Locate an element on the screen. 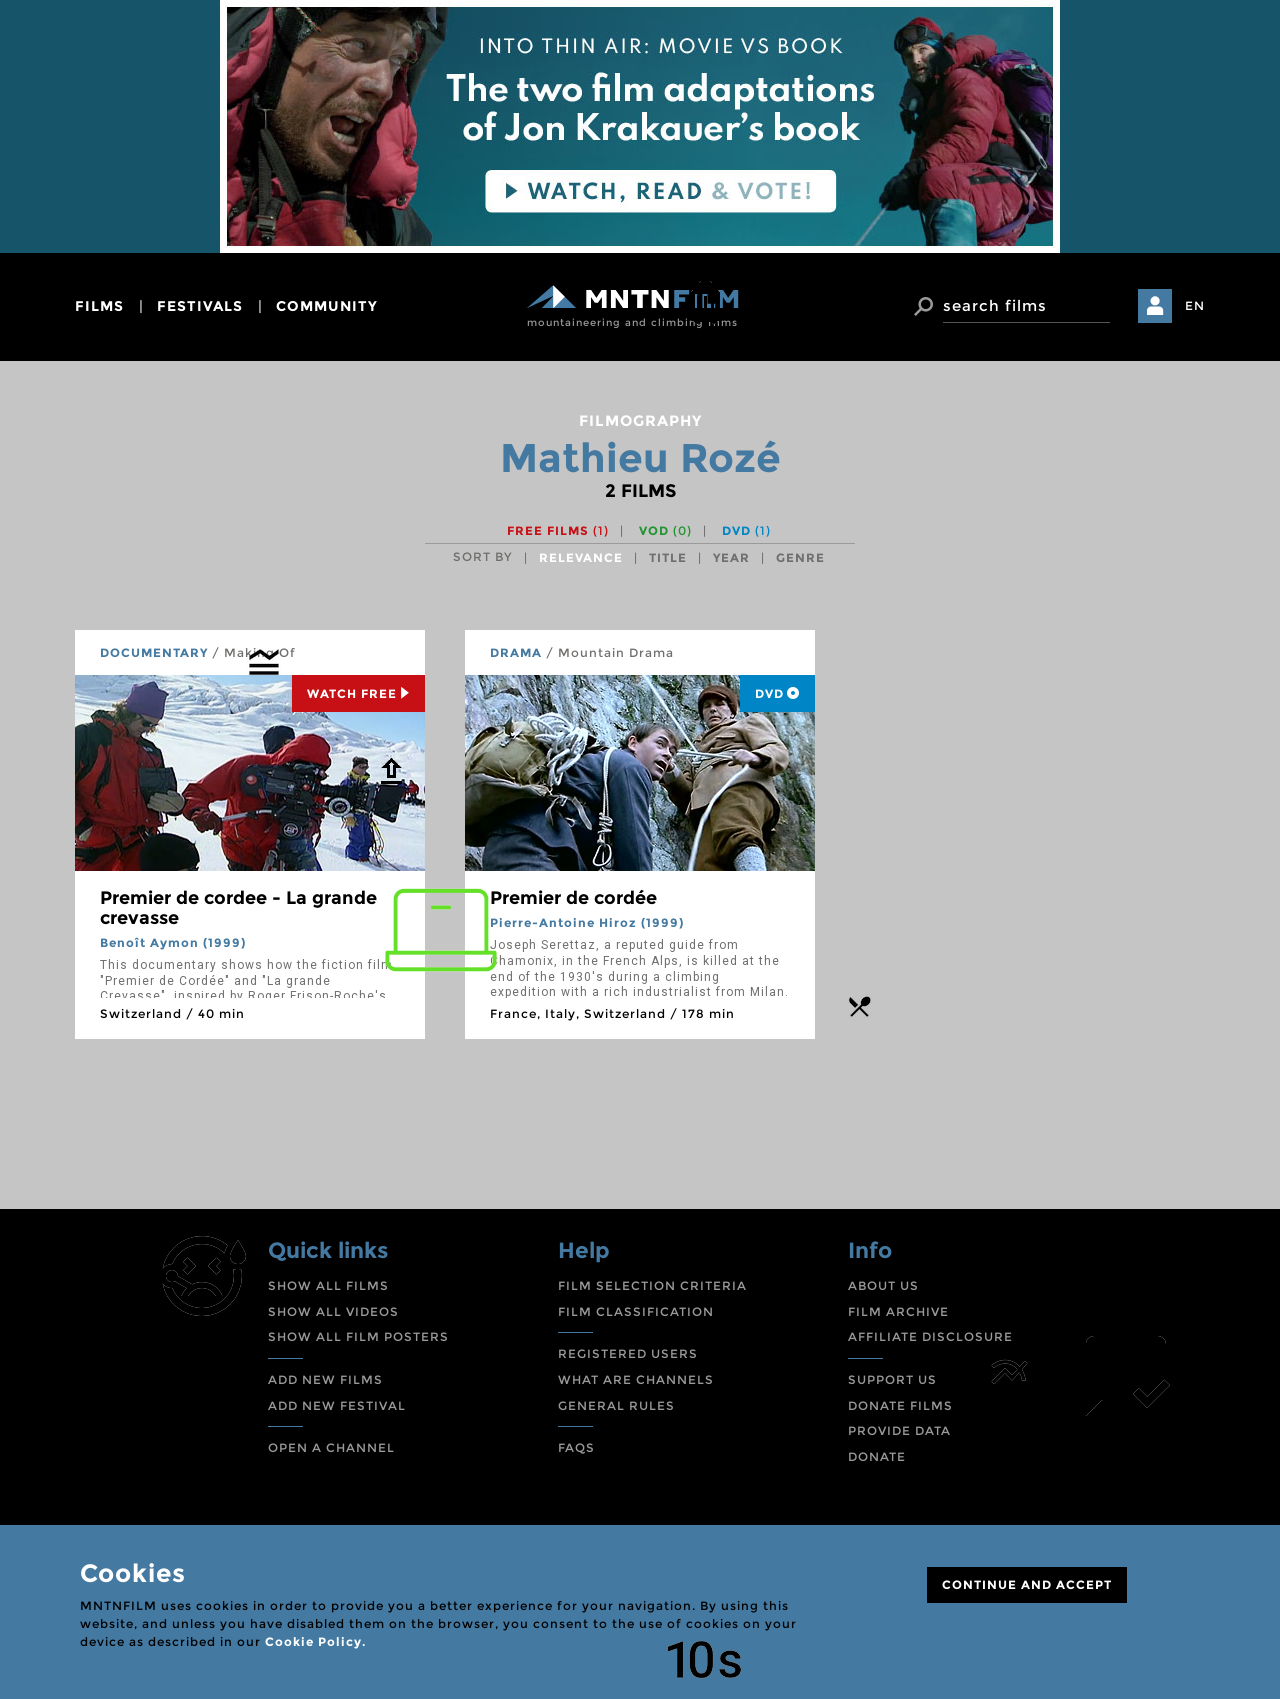 This screenshot has width=1280, height=1699. toggle map legend visibility is located at coordinates (264, 662).